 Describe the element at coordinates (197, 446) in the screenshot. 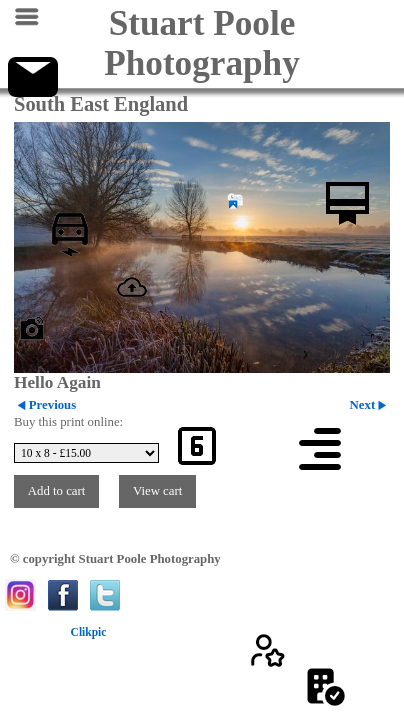

I see `select filter or preset number 6` at that location.